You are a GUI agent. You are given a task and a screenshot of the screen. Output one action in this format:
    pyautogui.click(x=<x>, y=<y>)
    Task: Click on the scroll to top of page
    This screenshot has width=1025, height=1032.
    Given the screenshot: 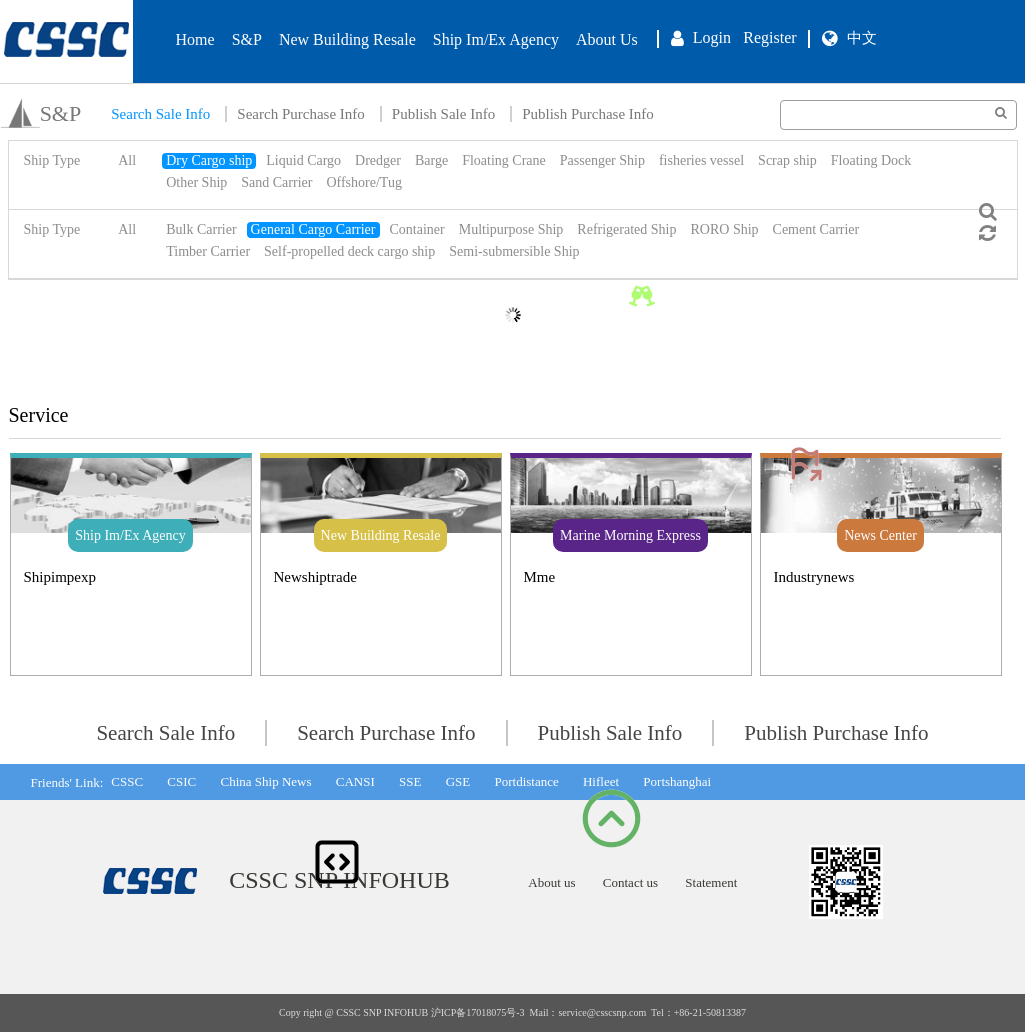 What is the action you would take?
    pyautogui.click(x=611, y=818)
    